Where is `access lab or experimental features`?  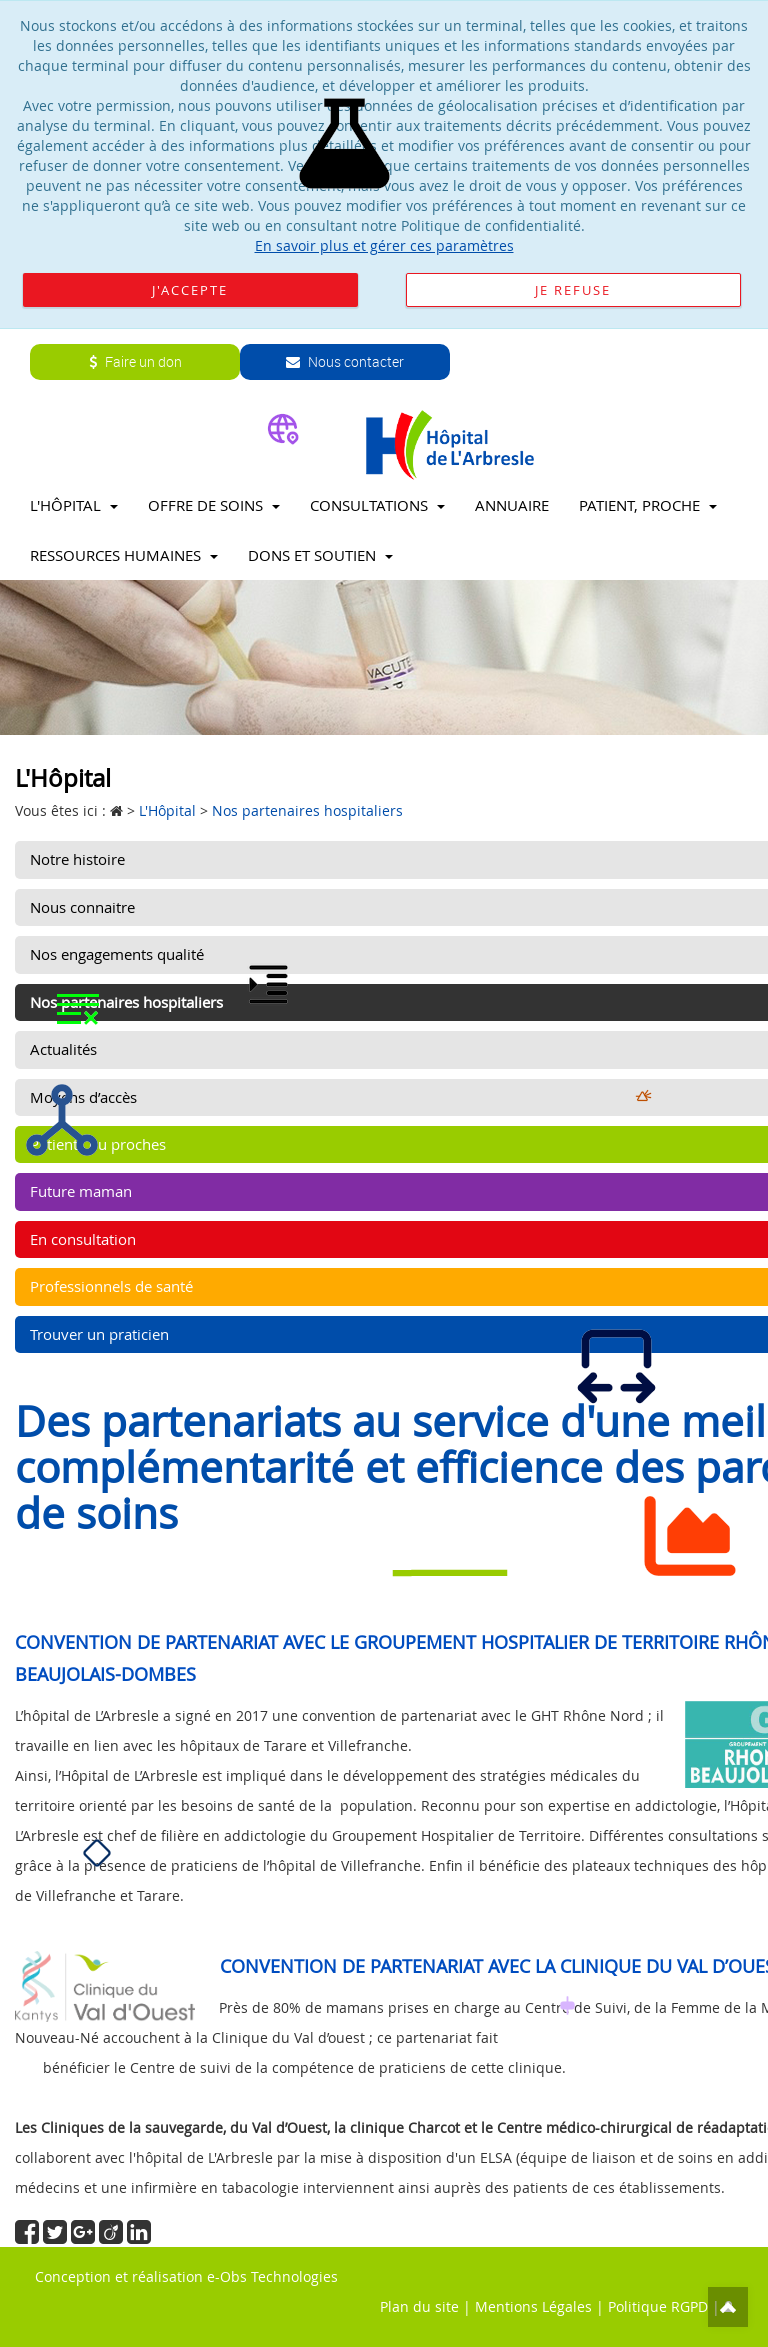 access lab or experimental features is located at coordinates (344, 143).